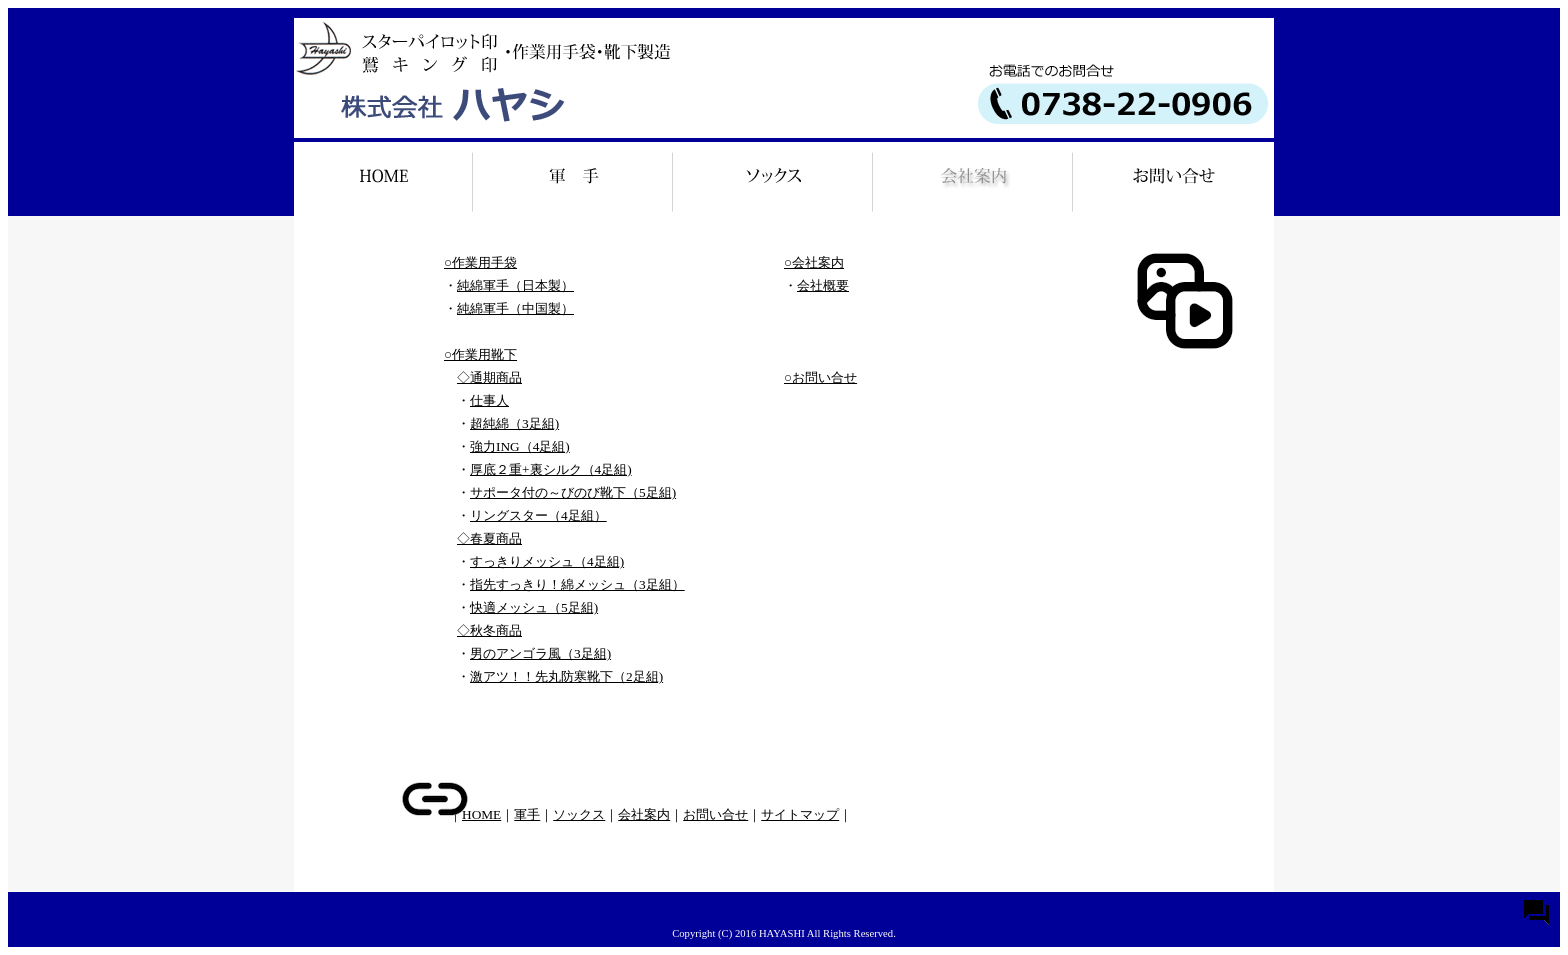  Describe the element at coordinates (1185, 301) in the screenshot. I see `toggle between photo and video mode` at that location.